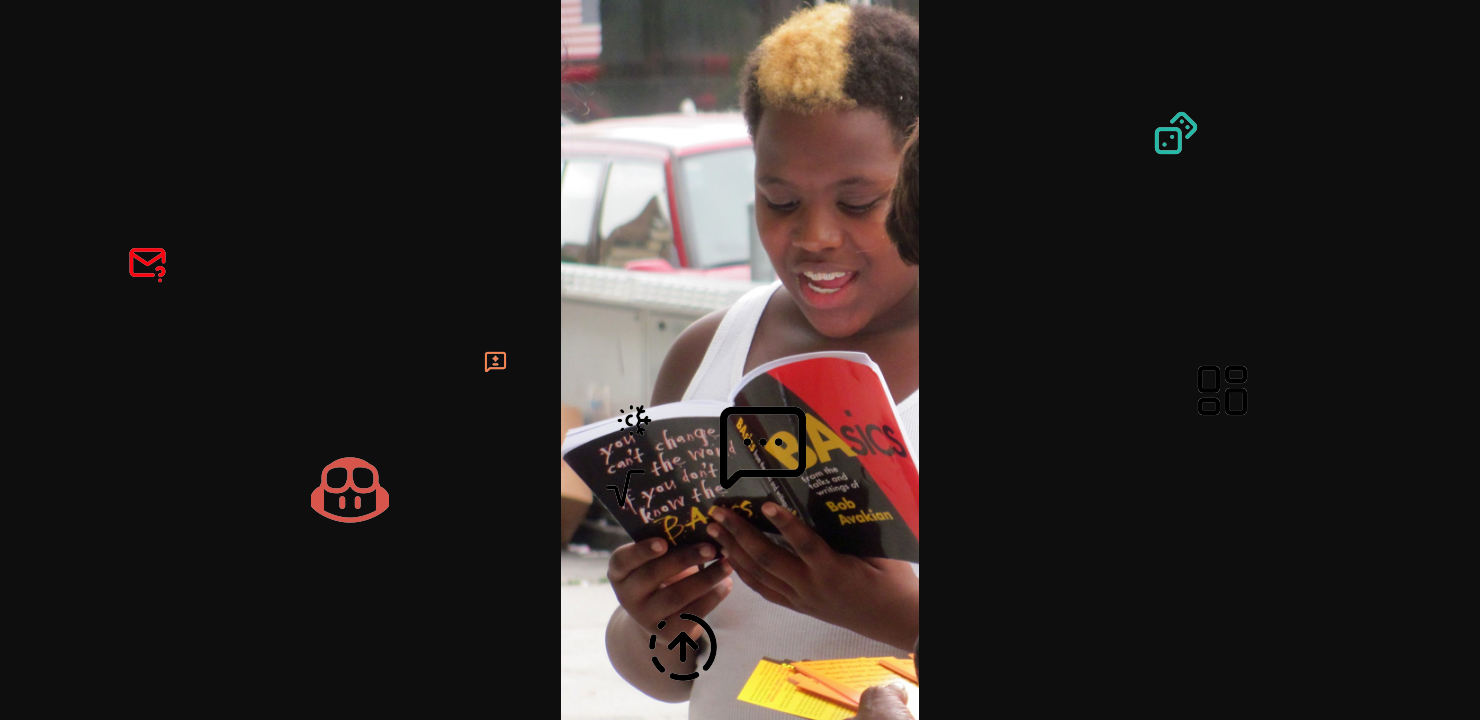  I want to click on randomize or shuffle content, so click(1176, 133).